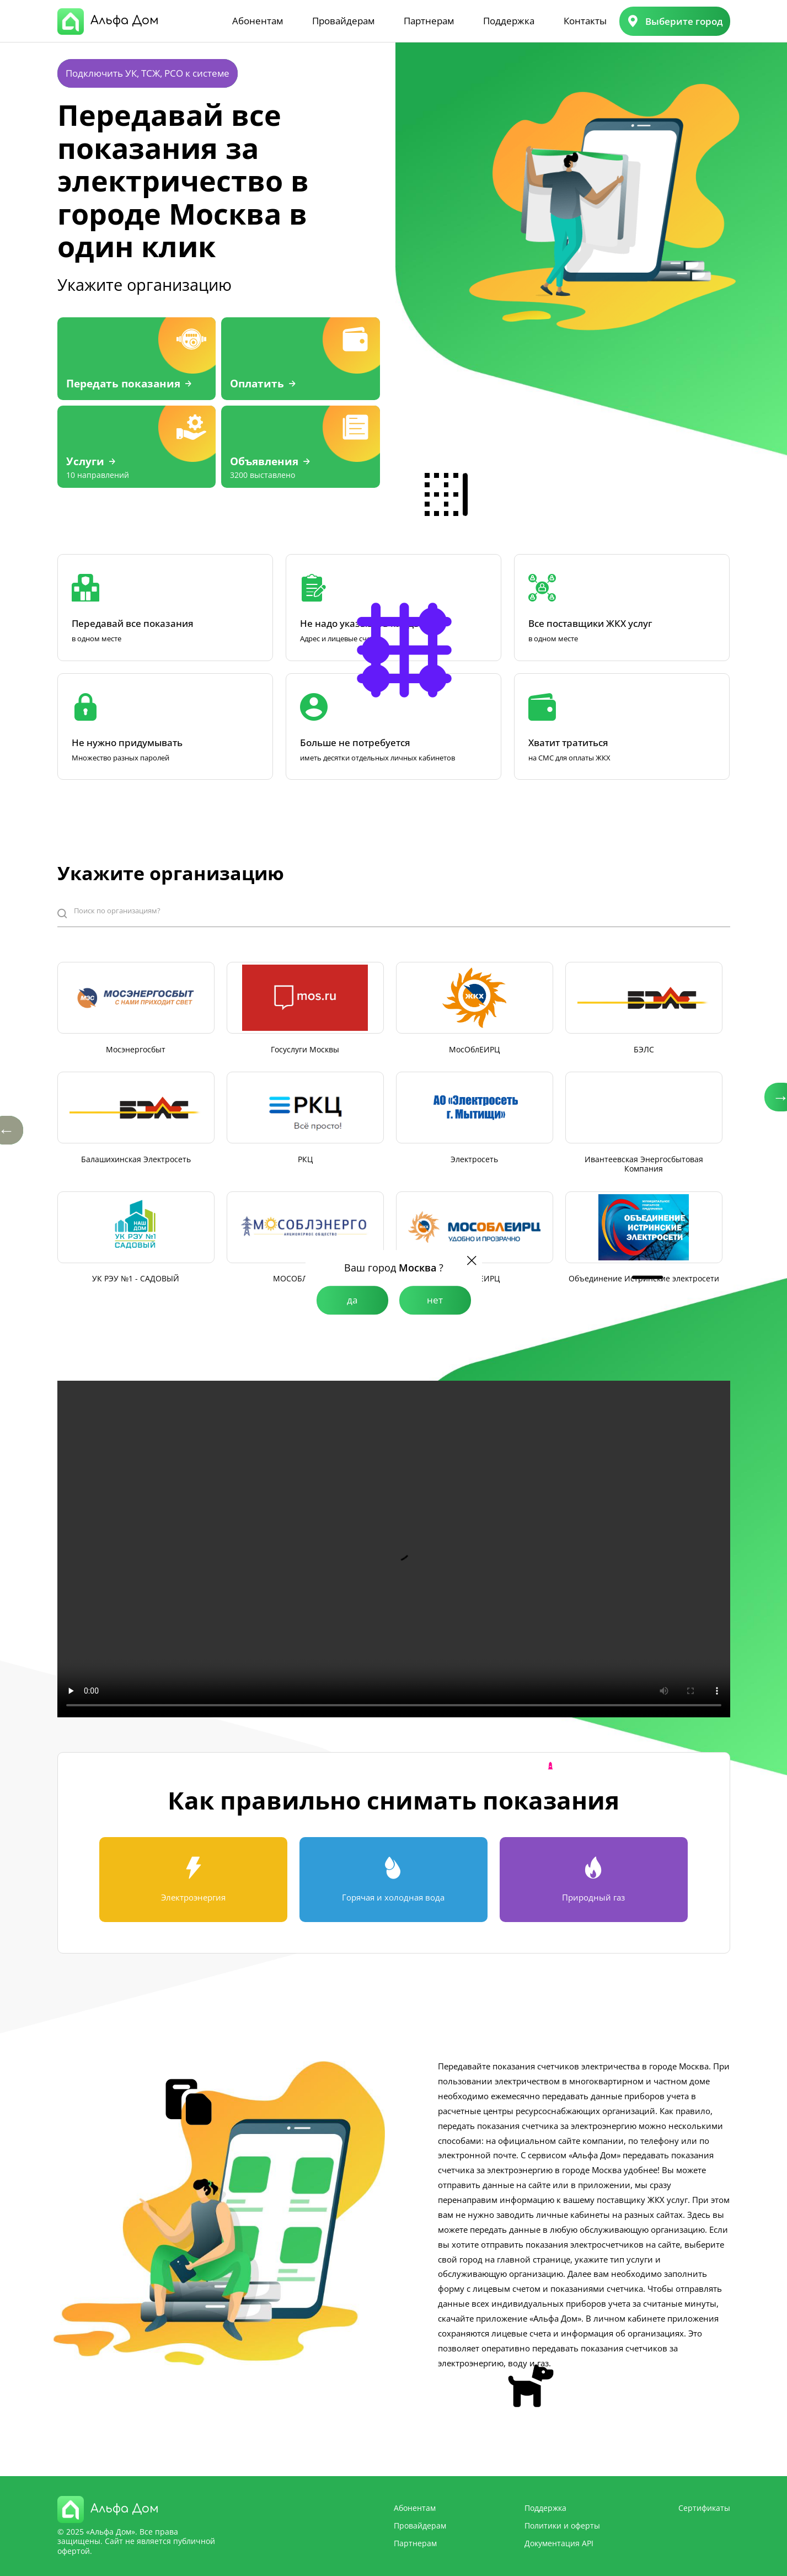  What do you see at coordinates (647, 1291) in the screenshot?
I see `maximize a window or panel` at bounding box center [647, 1291].